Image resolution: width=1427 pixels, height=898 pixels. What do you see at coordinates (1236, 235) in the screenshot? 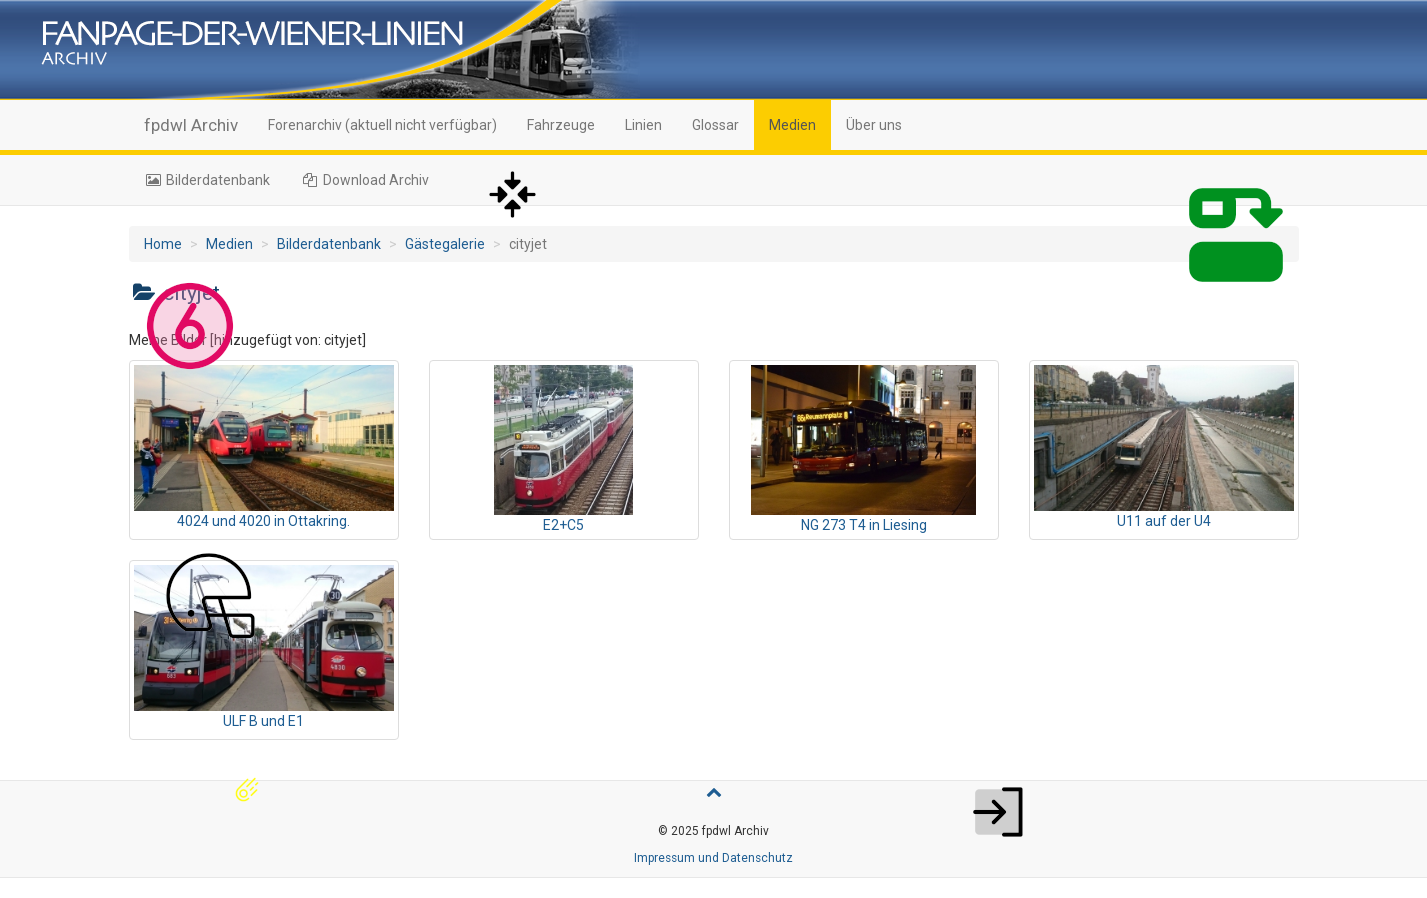
I see `view successor node in a flowchart or diagram` at bounding box center [1236, 235].